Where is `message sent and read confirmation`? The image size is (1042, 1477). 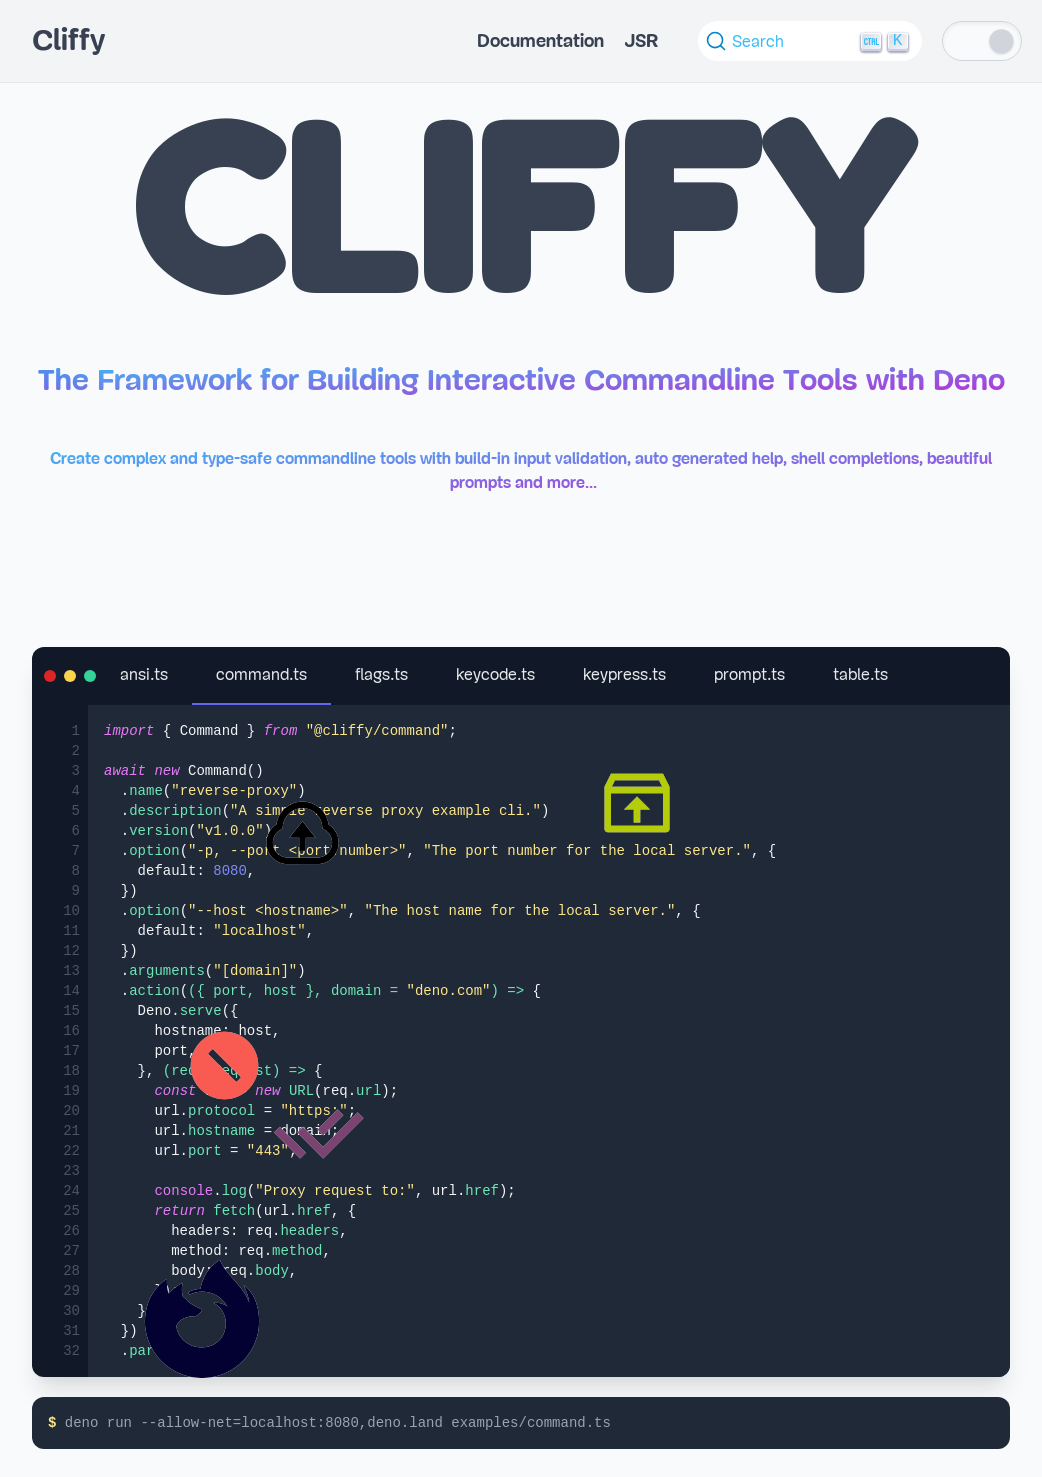
message sent and read confirmation is located at coordinates (319, 1134).